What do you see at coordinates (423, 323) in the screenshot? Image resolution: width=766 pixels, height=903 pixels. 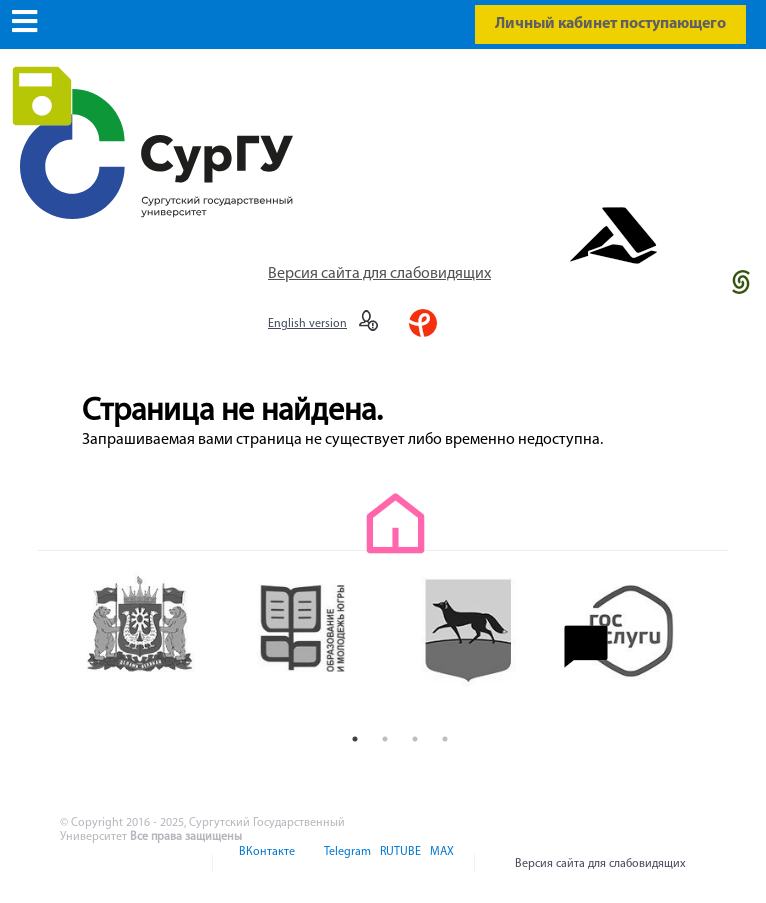 I see `open pixlr photo editing app` at bounding box center [423, 323].